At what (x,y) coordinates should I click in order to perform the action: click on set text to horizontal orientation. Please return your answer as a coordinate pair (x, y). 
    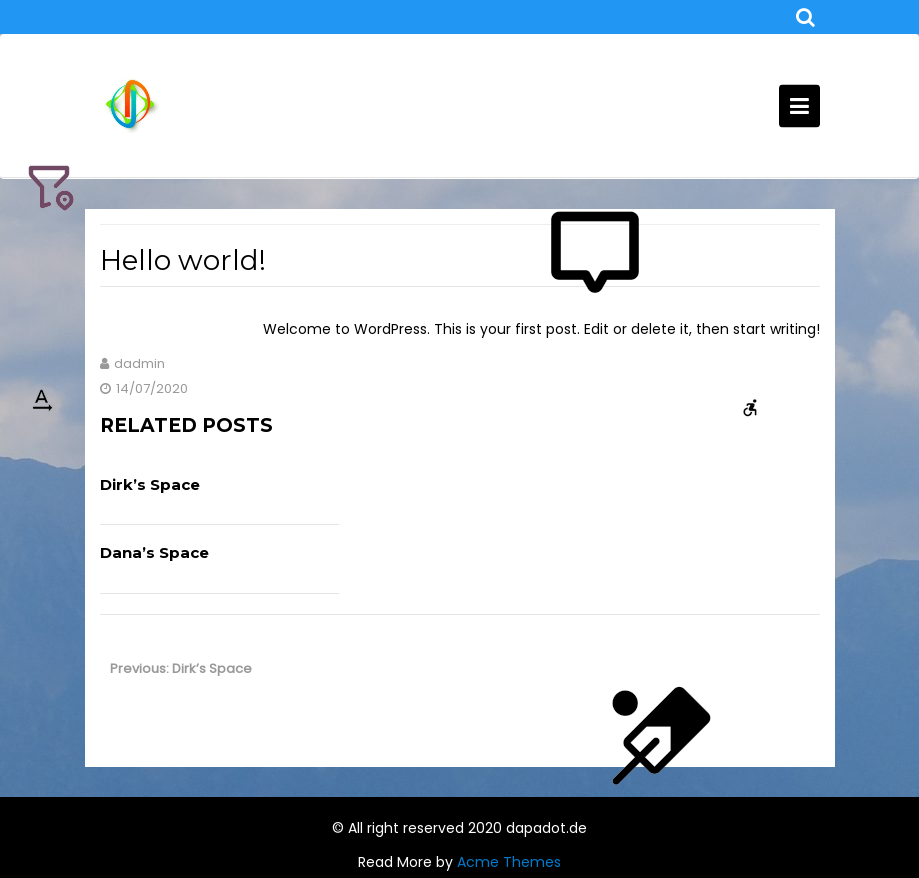
    Looking at the image, I should click on (41, 400).